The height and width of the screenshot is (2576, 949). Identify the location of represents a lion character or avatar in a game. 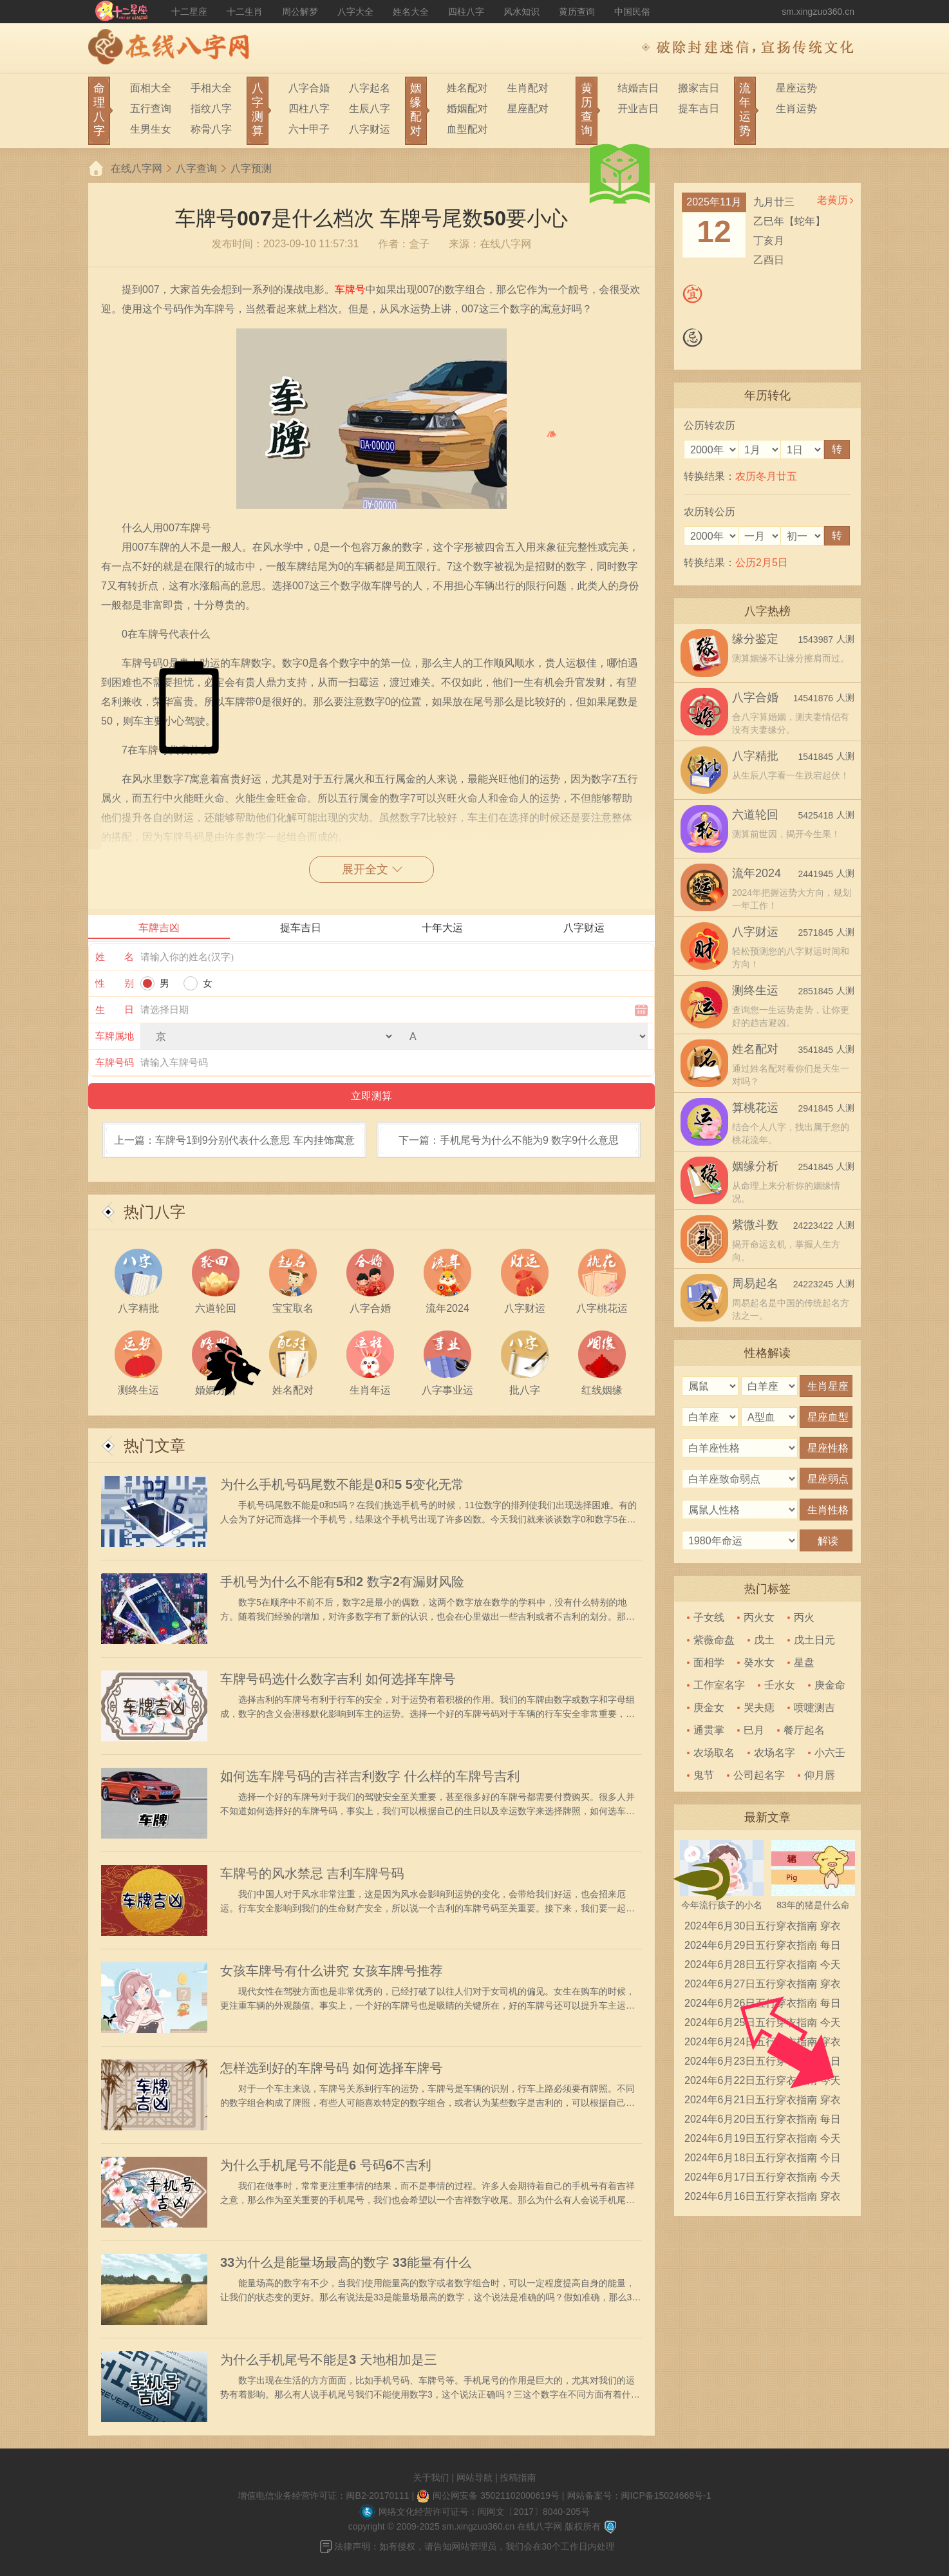
(234, 1370).